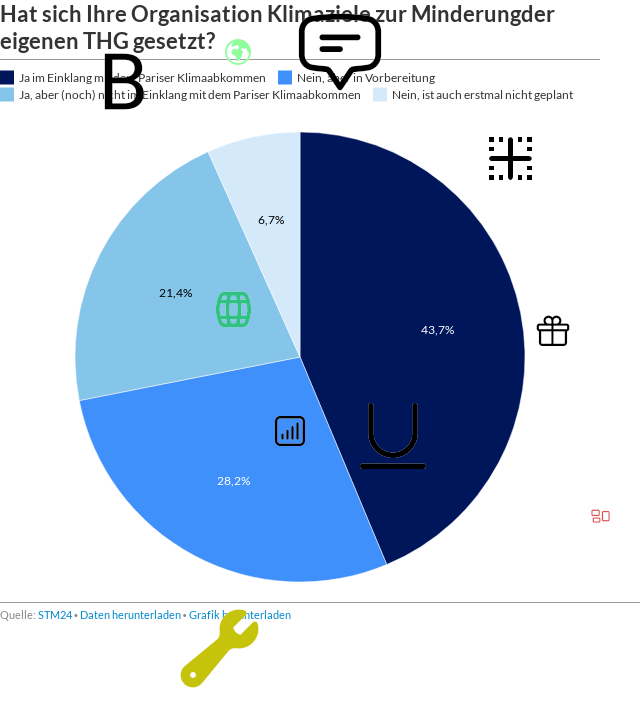 The width and height of the screenshot is (640, 720). Describe the element at coordinates (553, 331) in the screenshot. I see `view or send a gift` at that location.